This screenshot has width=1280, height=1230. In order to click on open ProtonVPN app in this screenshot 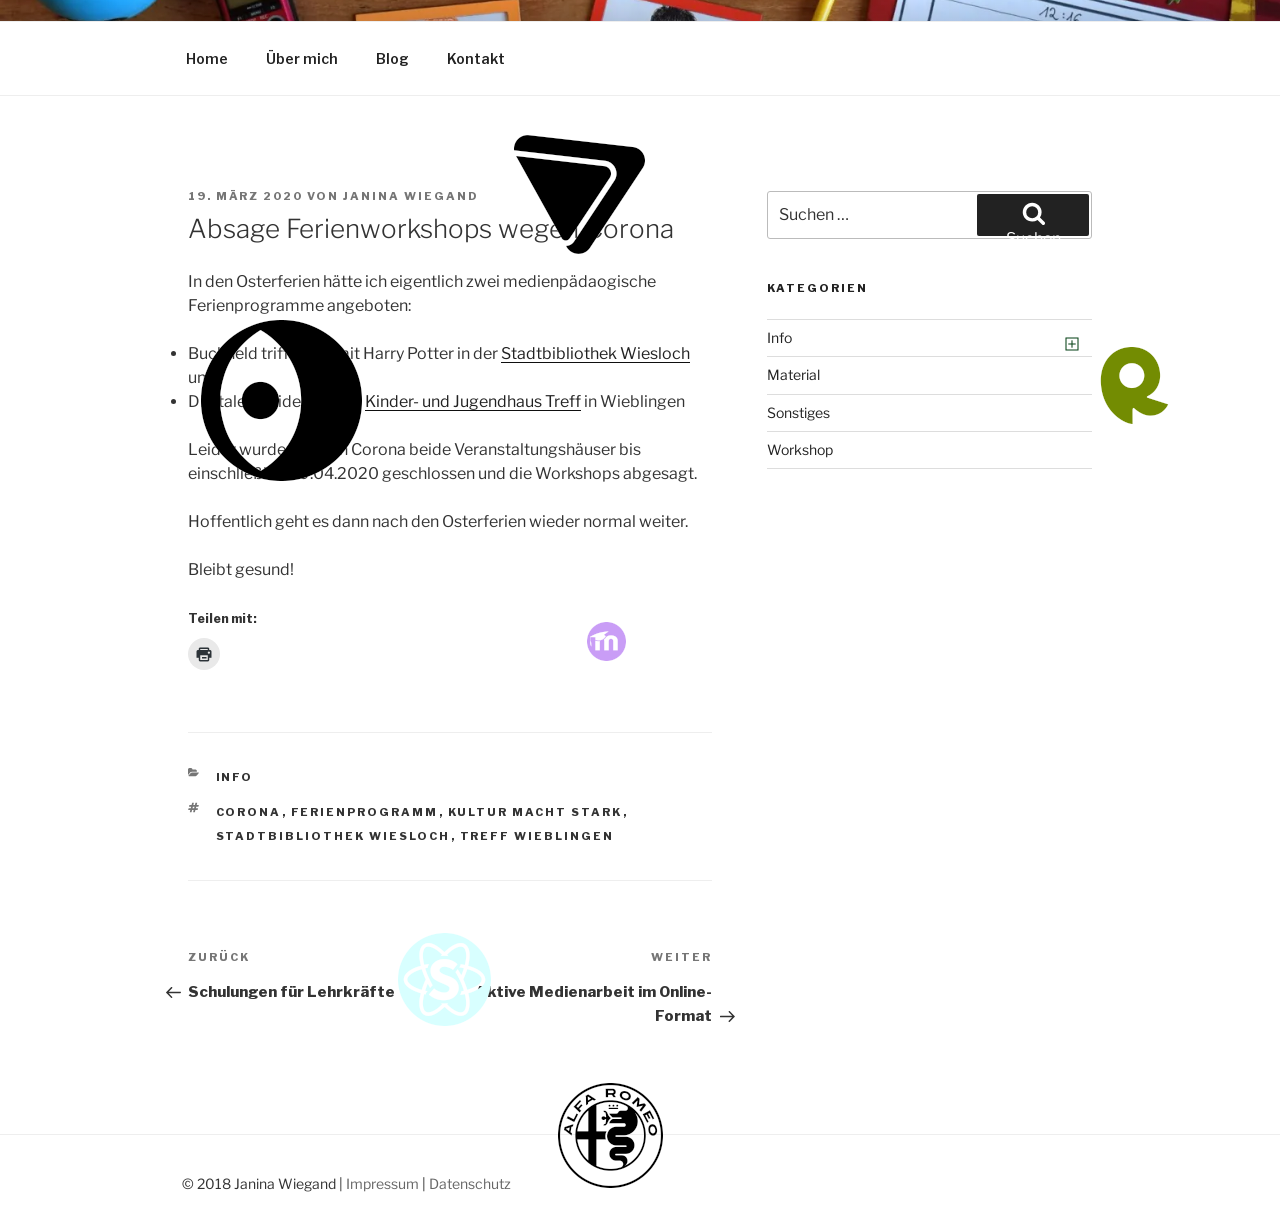, I will do `click(579, 194)`.